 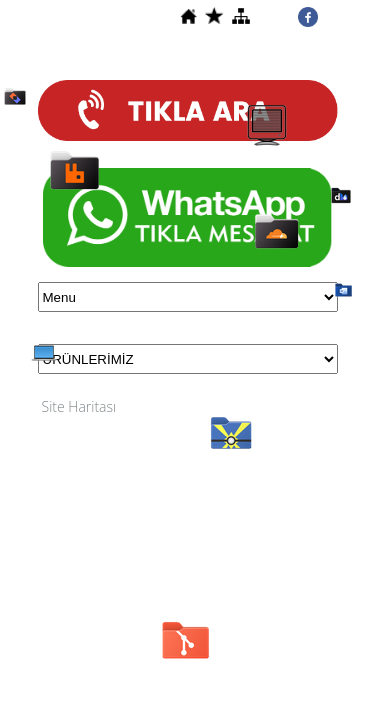 What do you see at coordinates (185, 641) in the screenshot?
I see `open git repository folder` at bounding box center [185, 641].